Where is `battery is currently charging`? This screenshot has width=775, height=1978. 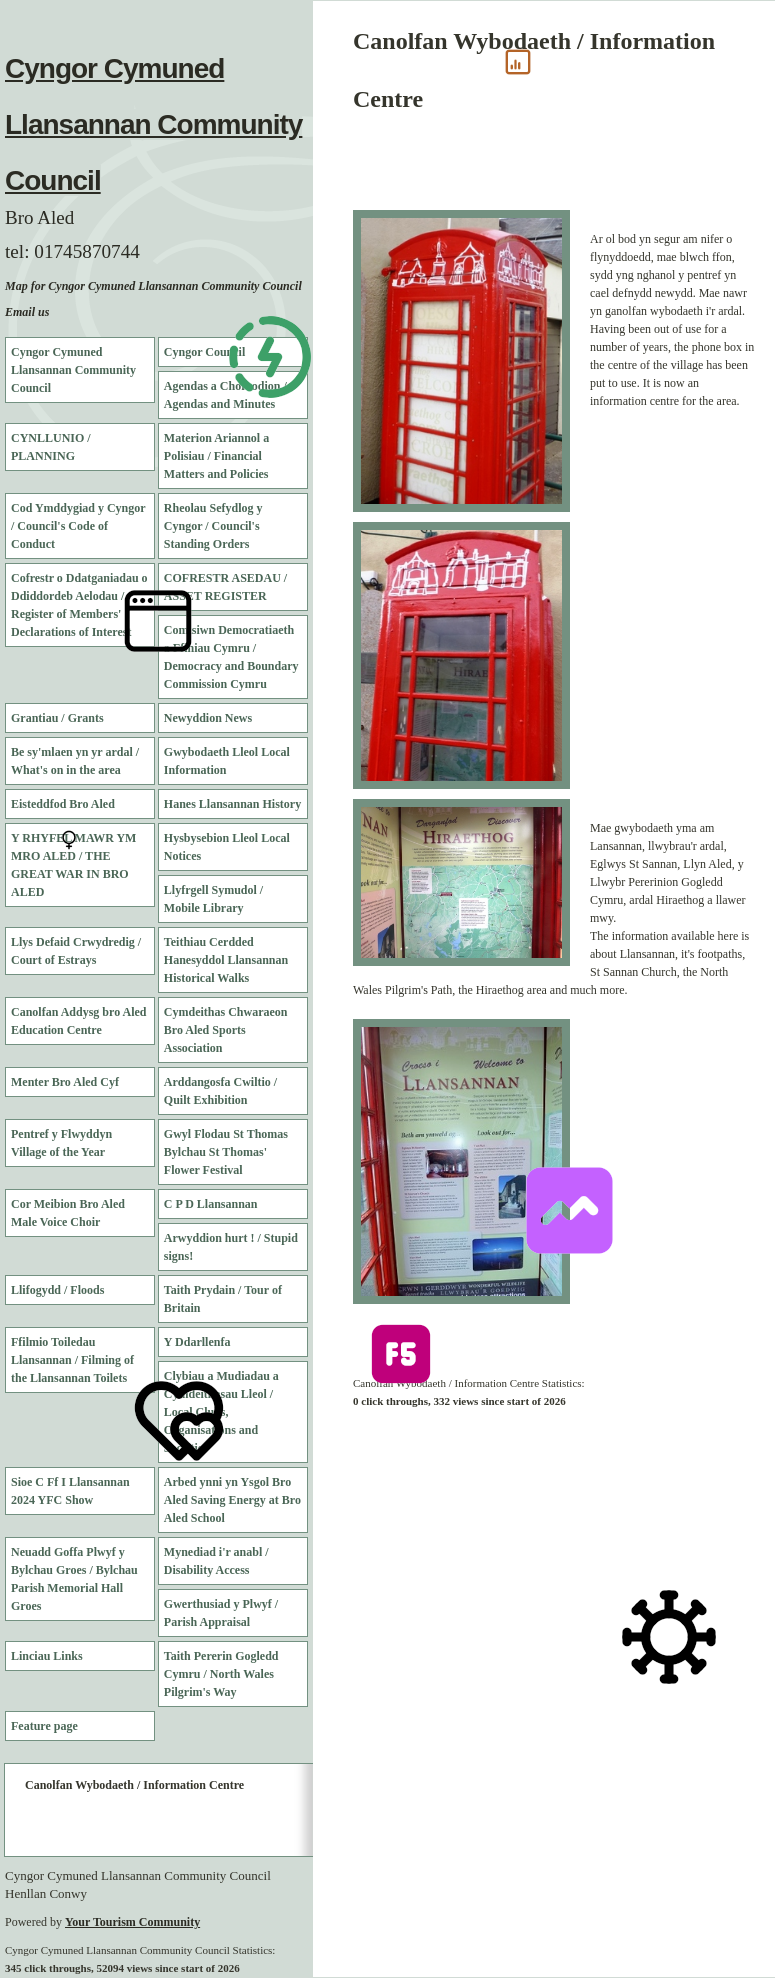
battery is currently charging is located at coordinates (270, 357).